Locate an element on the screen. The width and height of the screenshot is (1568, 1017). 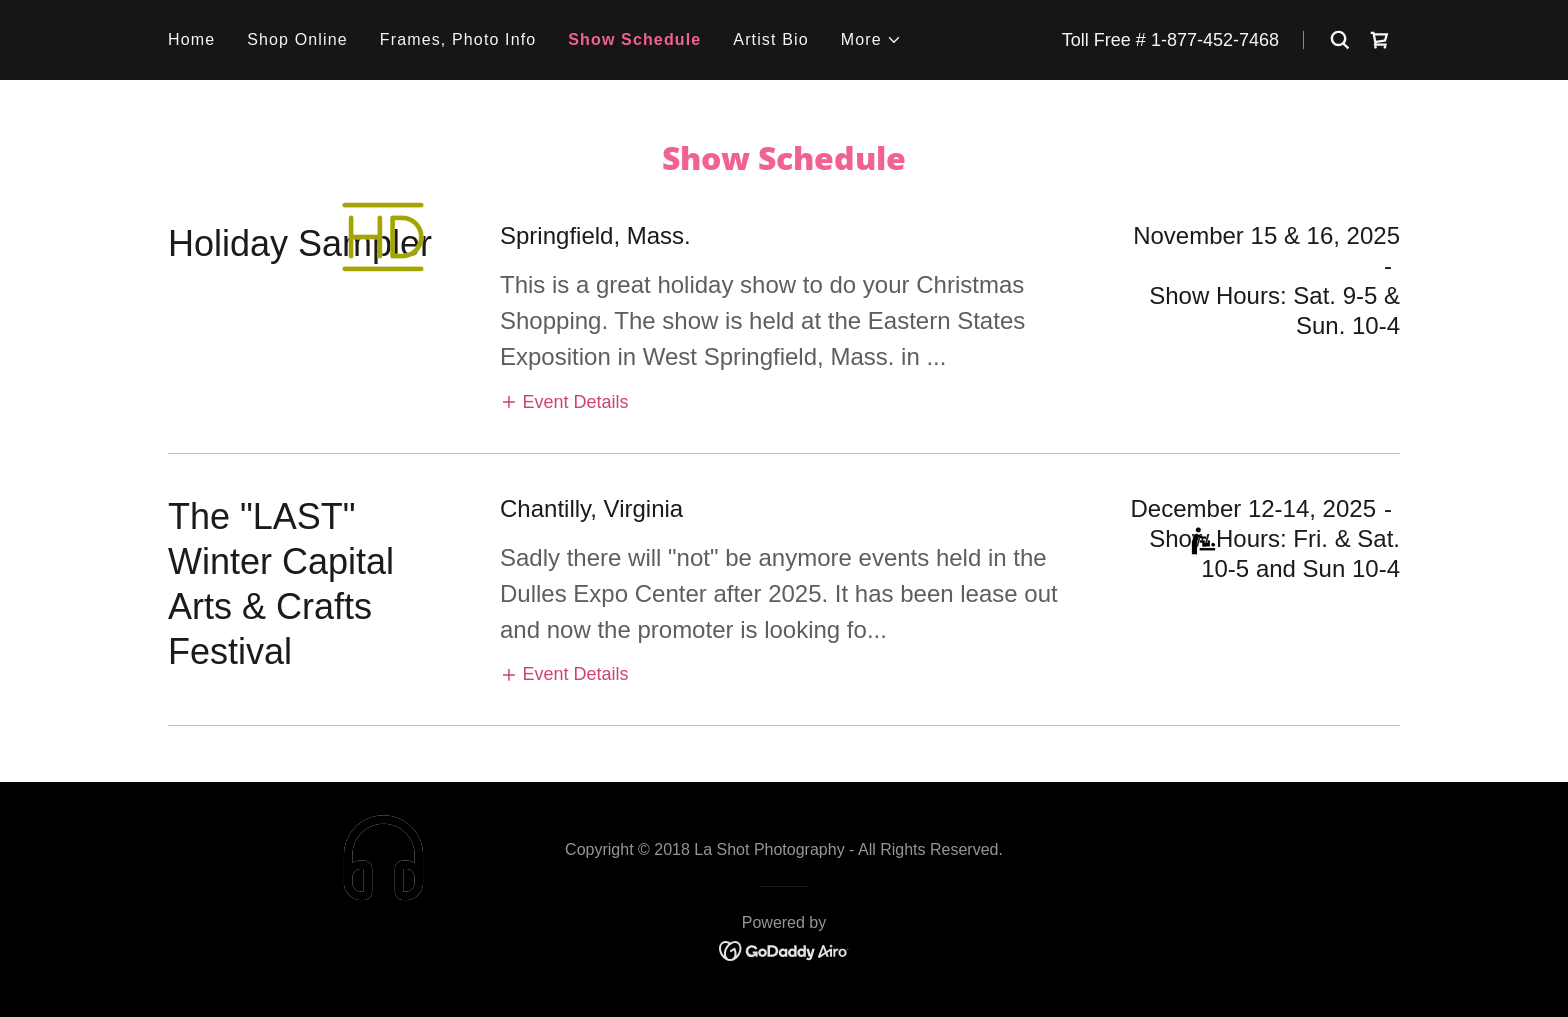
listen to audio or music is located at coordinates (383, 860).